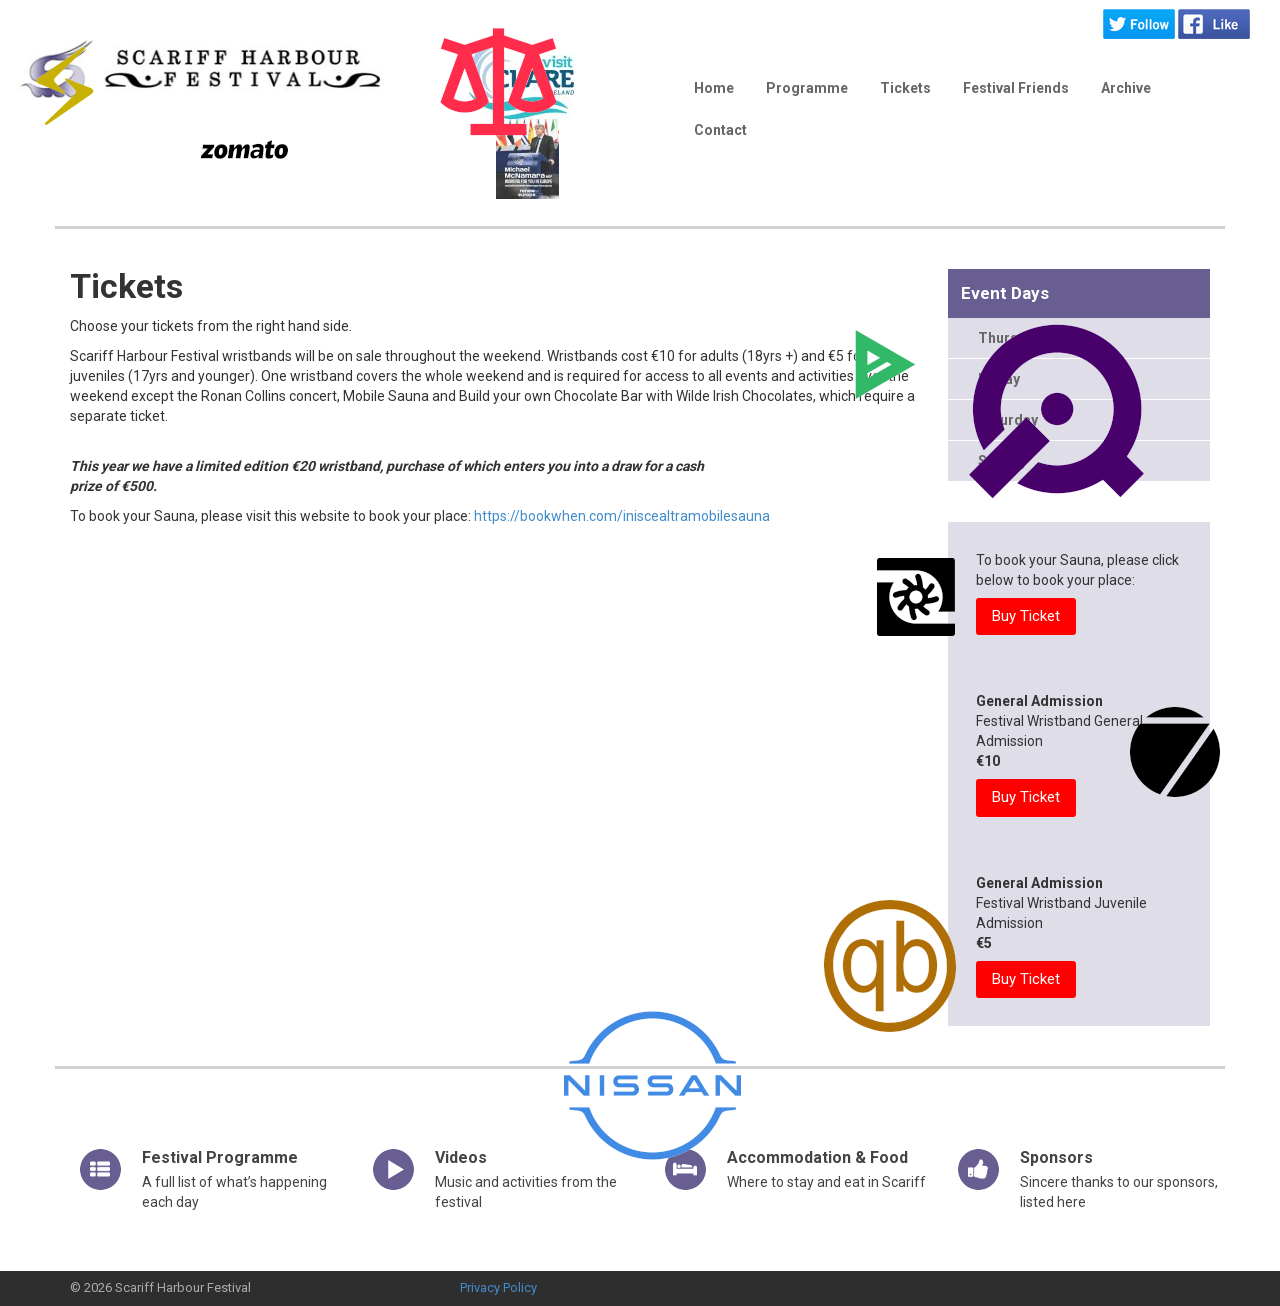 The width and height of the screenshot is (1280, 1306). What do you see at coordinates (885, 364) in the screenshot?
I see `open asciinema terminal recording player` at bounding box center [885, 364].